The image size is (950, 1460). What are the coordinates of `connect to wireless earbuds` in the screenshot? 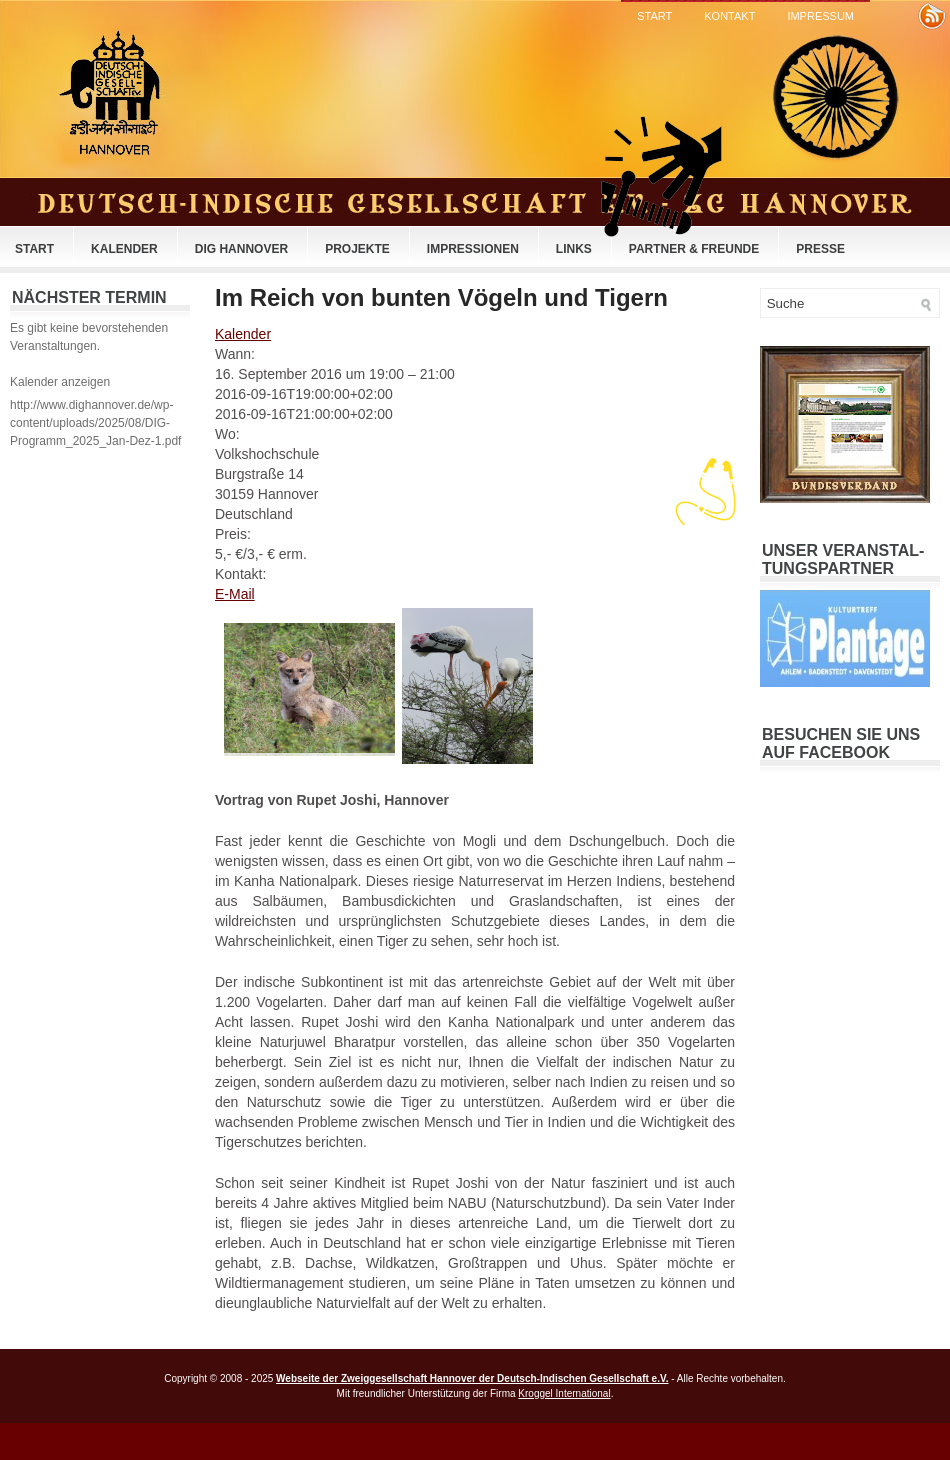 It's located at (706, 491).